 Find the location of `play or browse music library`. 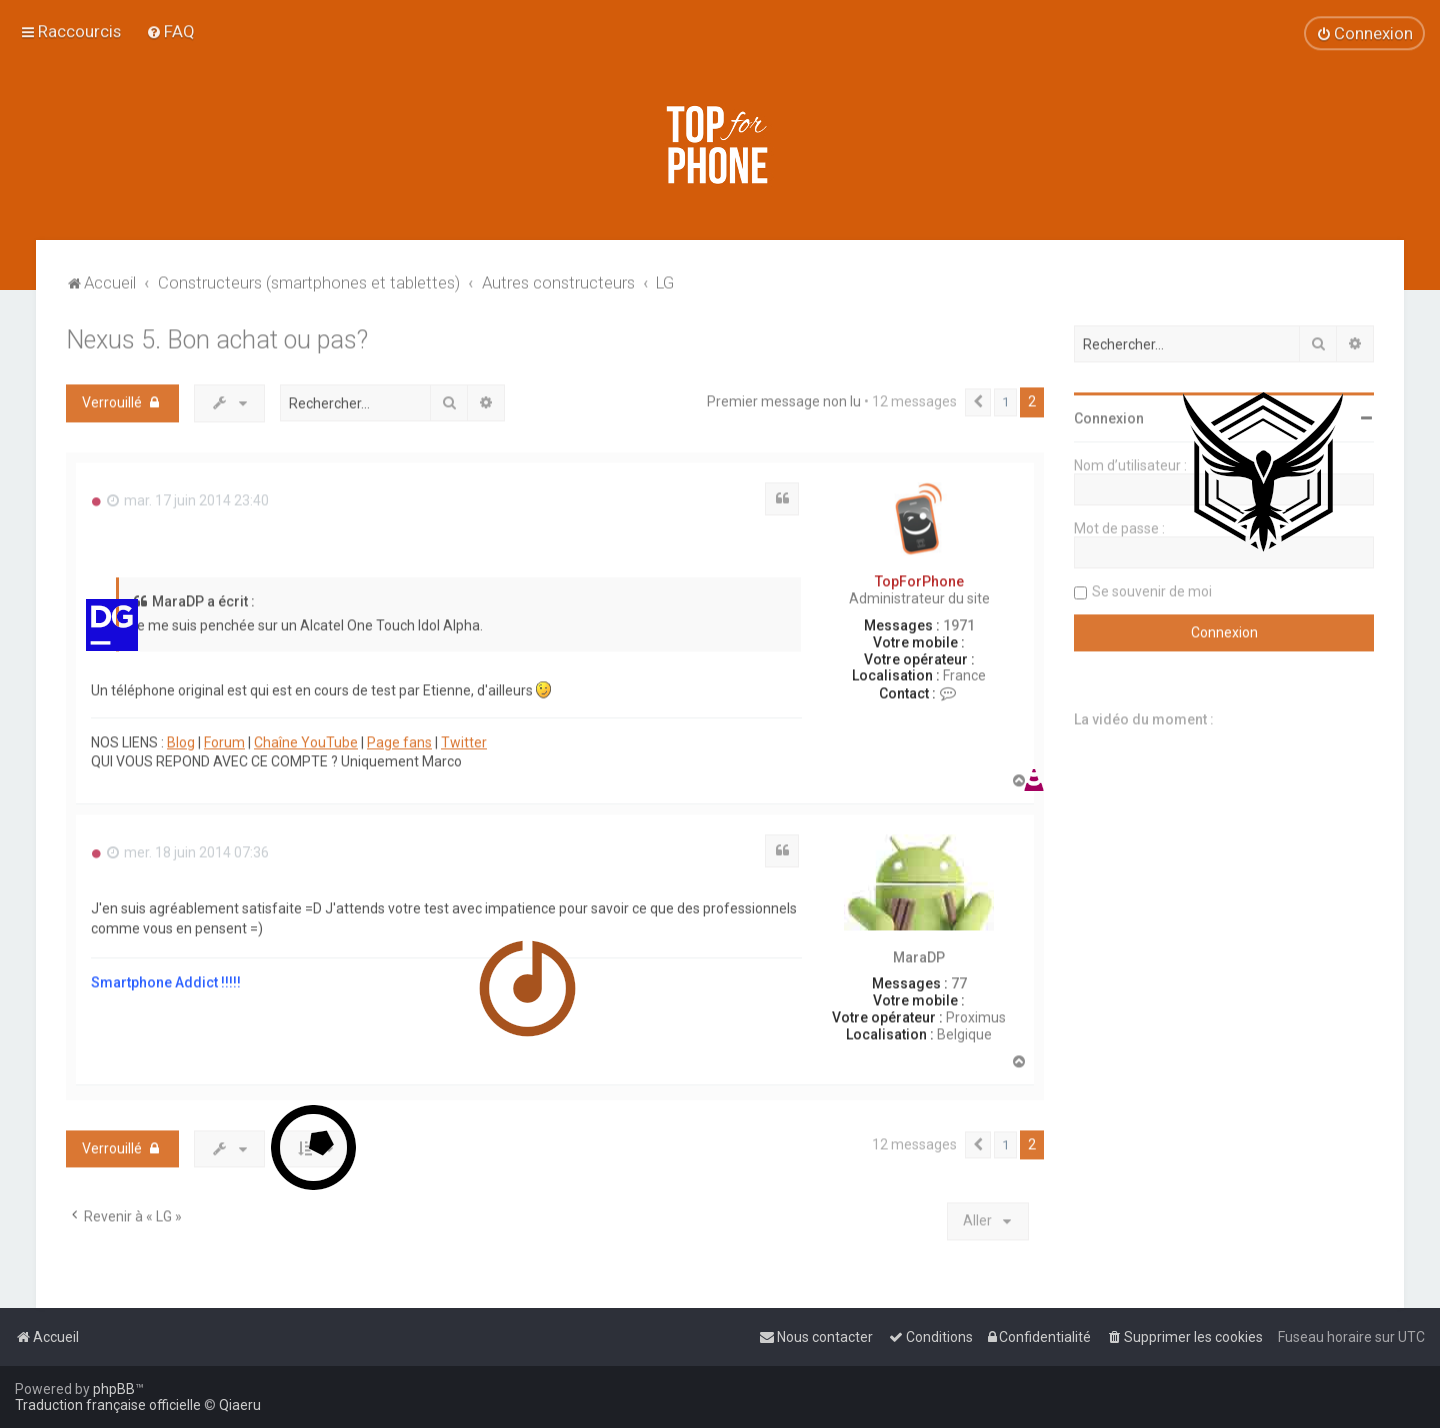

play or browse music library is located at coordinates (527, 988).